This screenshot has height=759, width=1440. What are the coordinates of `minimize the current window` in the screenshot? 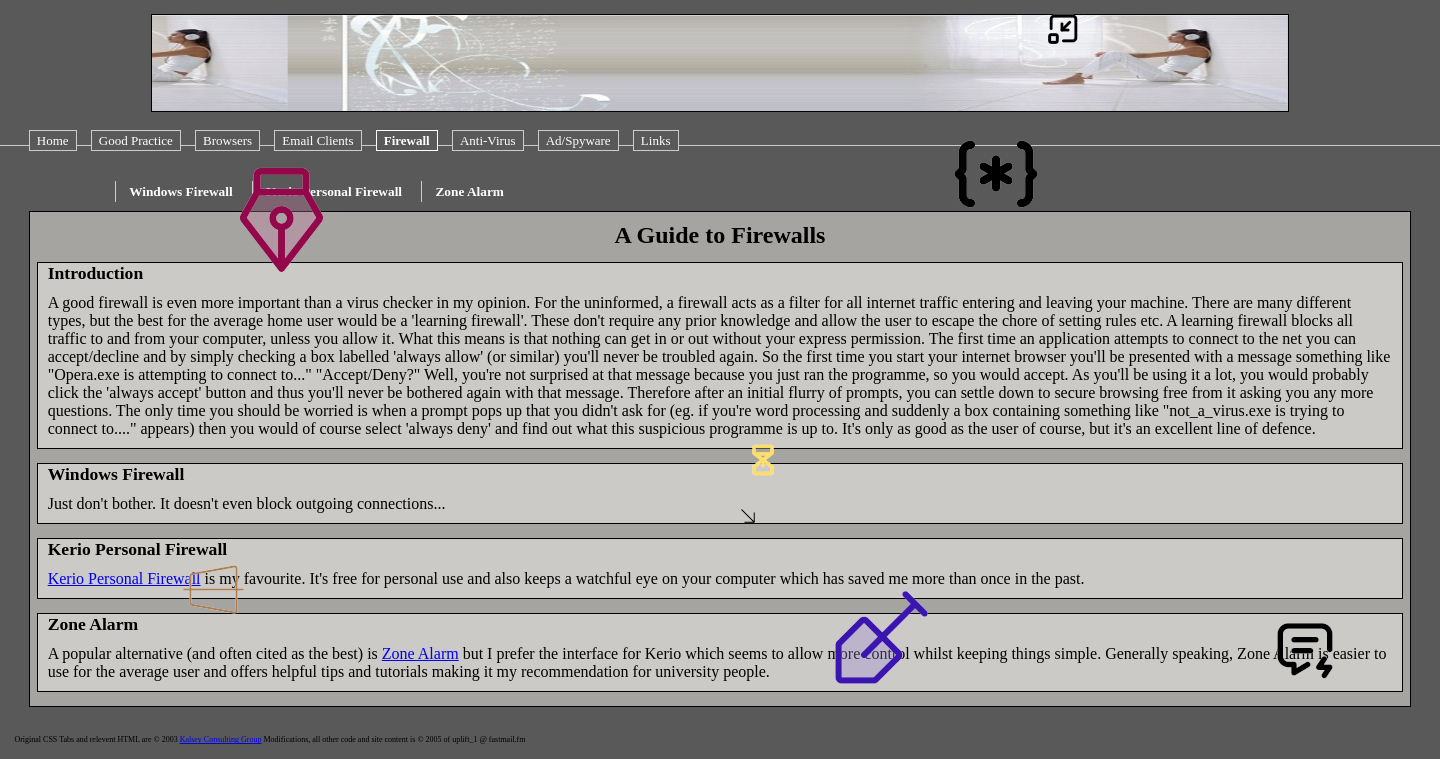 It's located at (1063, 28).